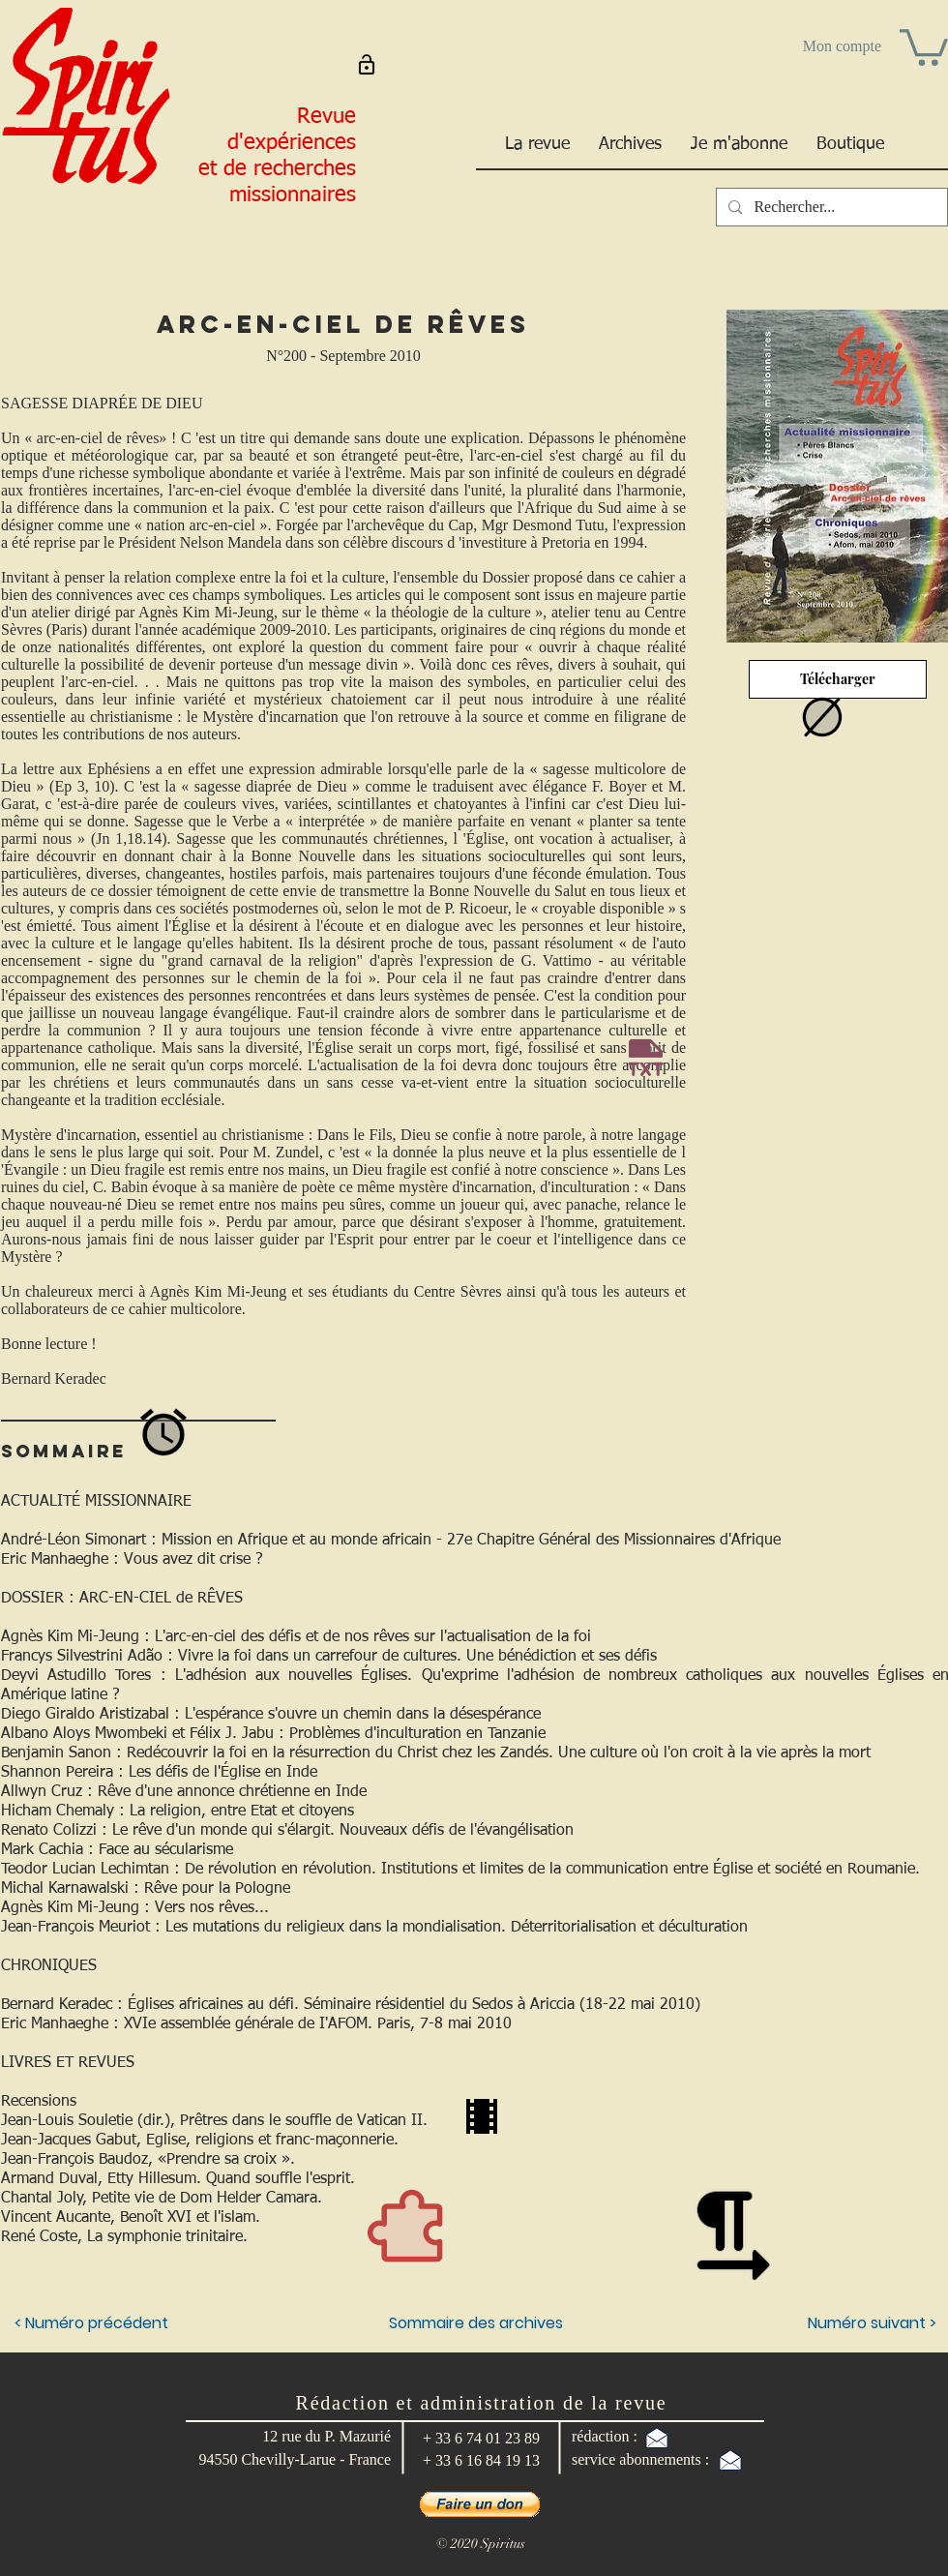 The width and height of the screenshot is (948, 2576). I want to click on open a plain text file, so click(645, 1059).